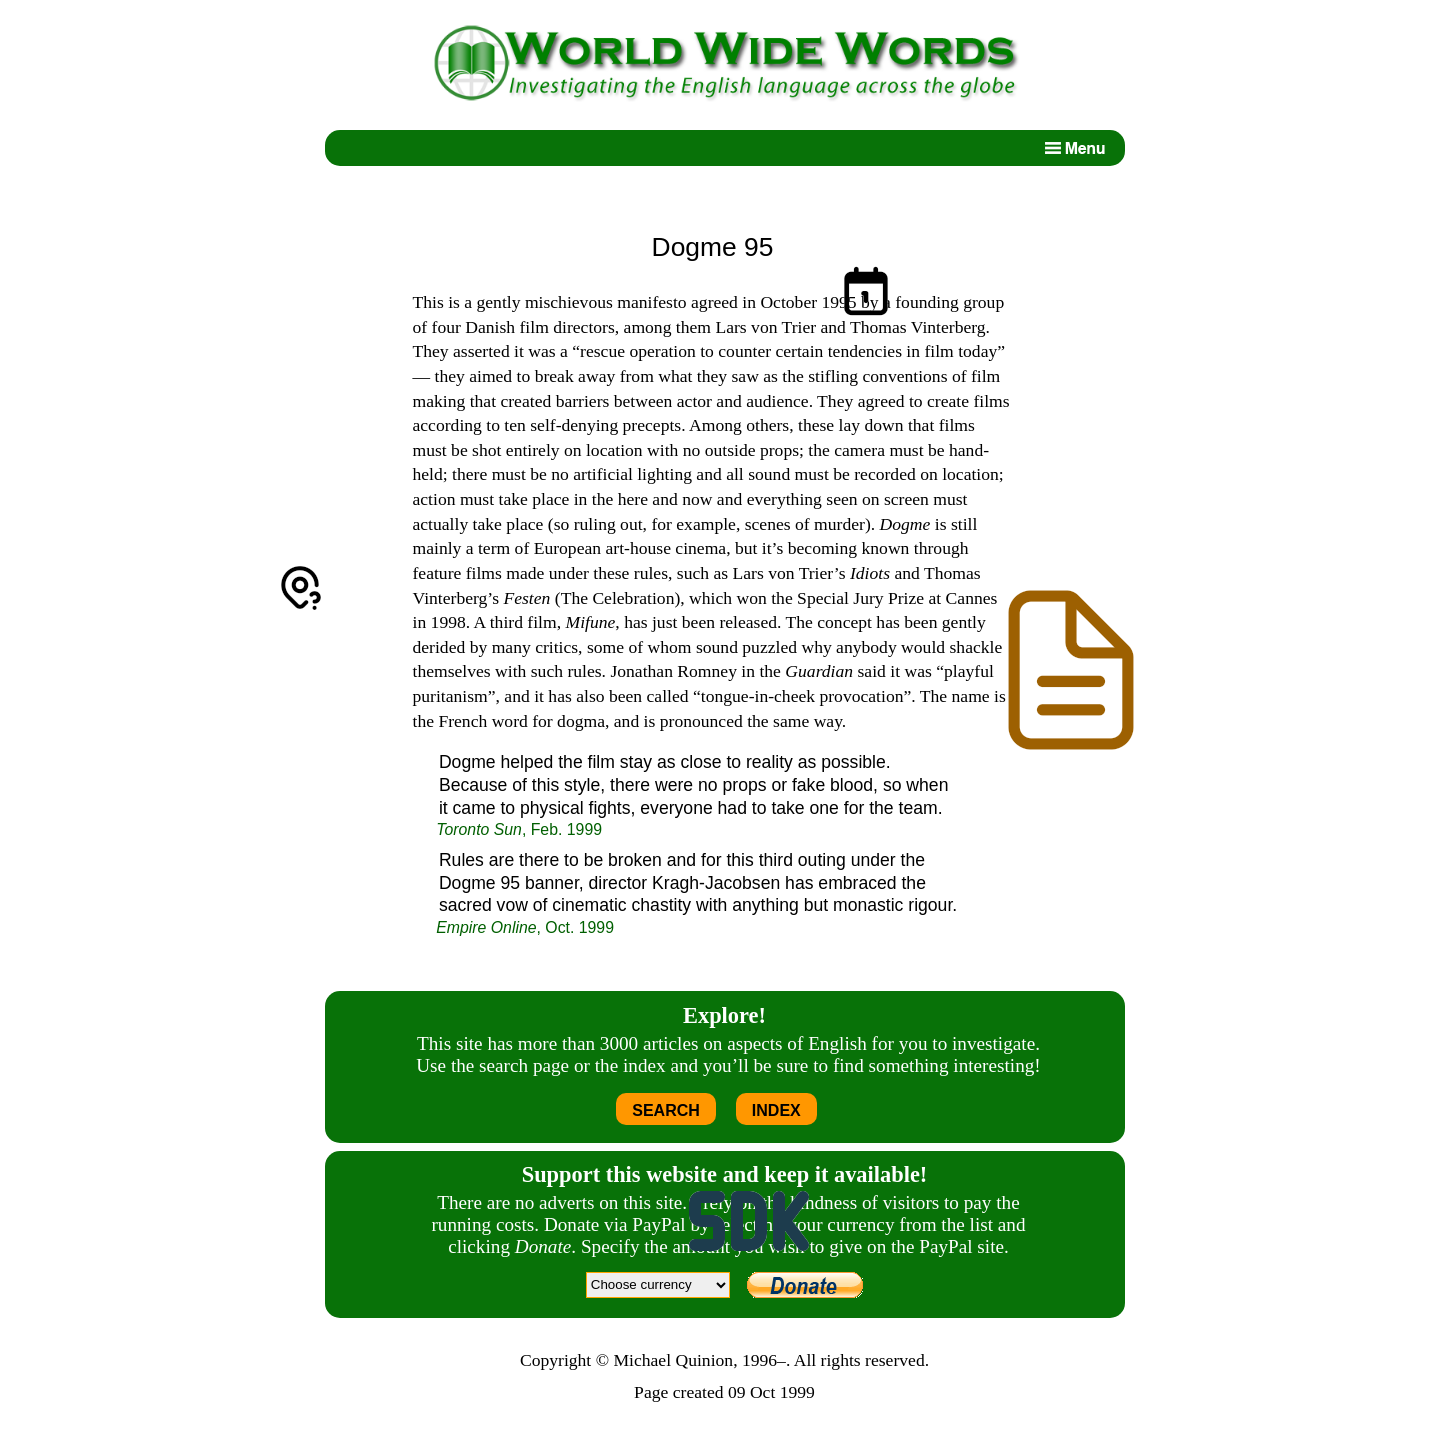 This screenshot has width=1449, height=1448. Describe the element at coordinates (866, 291) in the screenshot. I see `view calendar or schedule` at that location.